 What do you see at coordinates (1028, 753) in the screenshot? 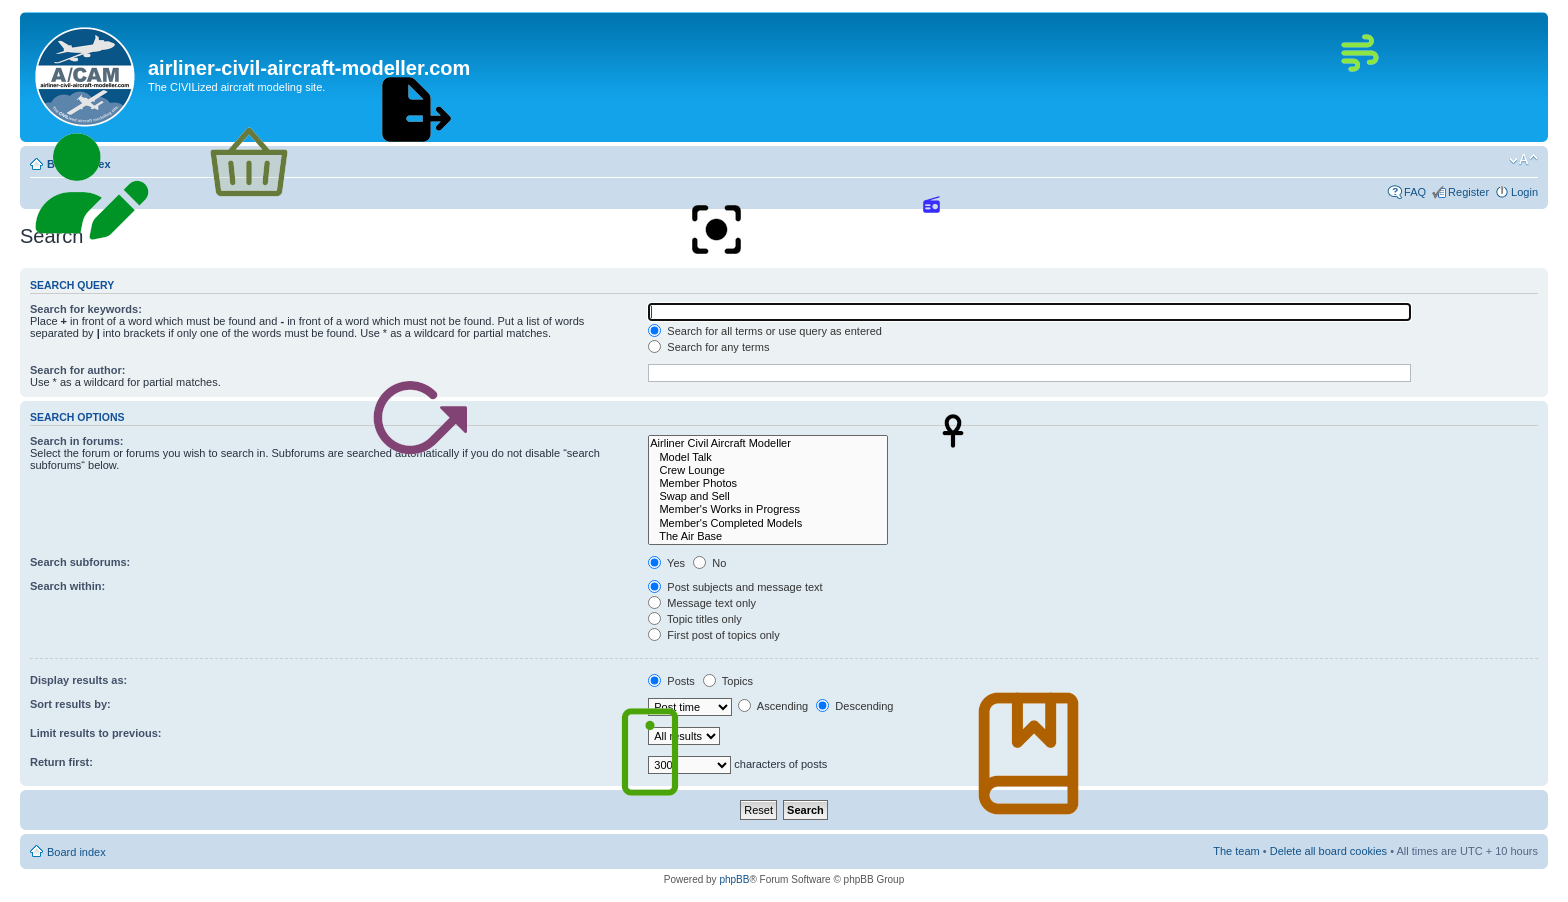
I see `view your bookmarked items` at bounding box center [1028, 753].